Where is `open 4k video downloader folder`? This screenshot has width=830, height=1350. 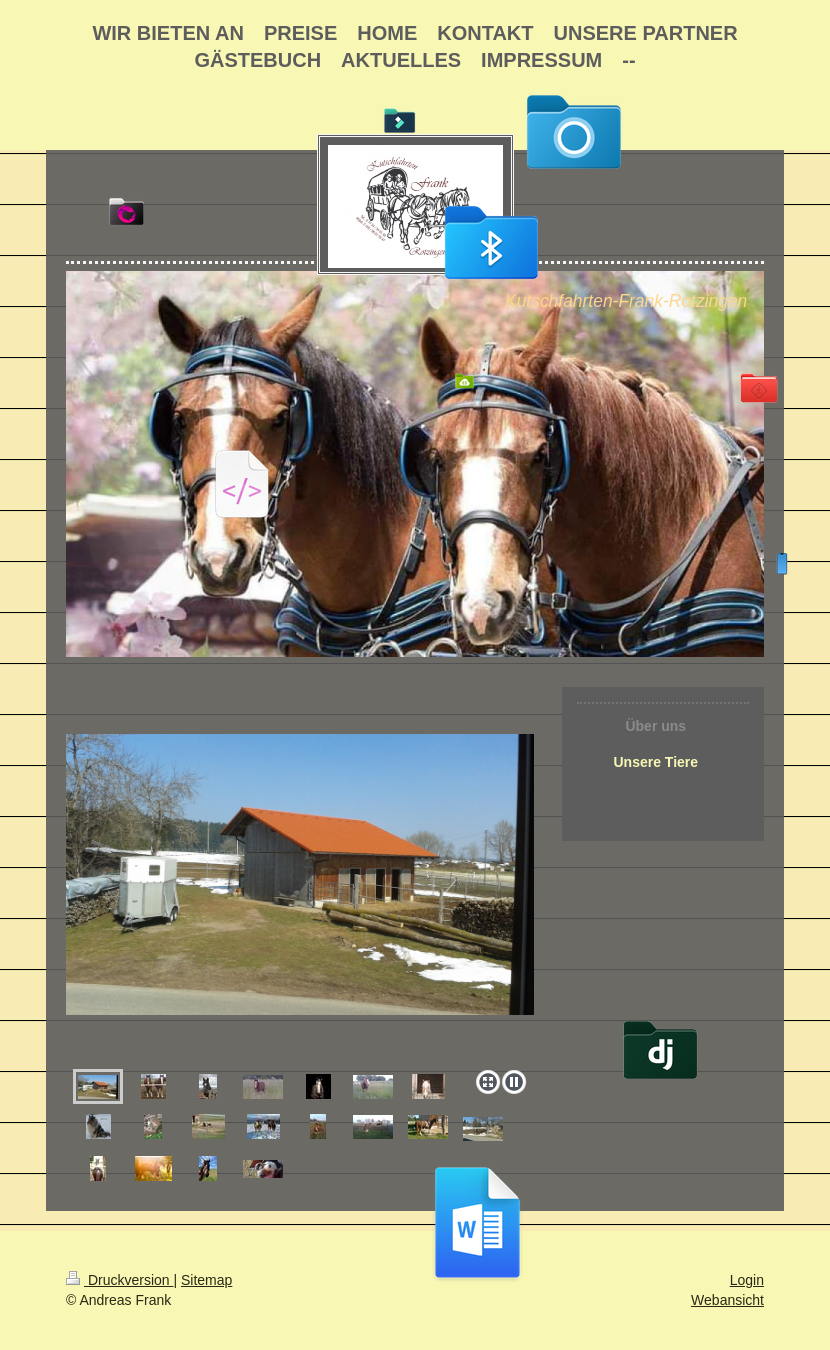
open 4k video downloader folder is located at coordinates (464, 381).